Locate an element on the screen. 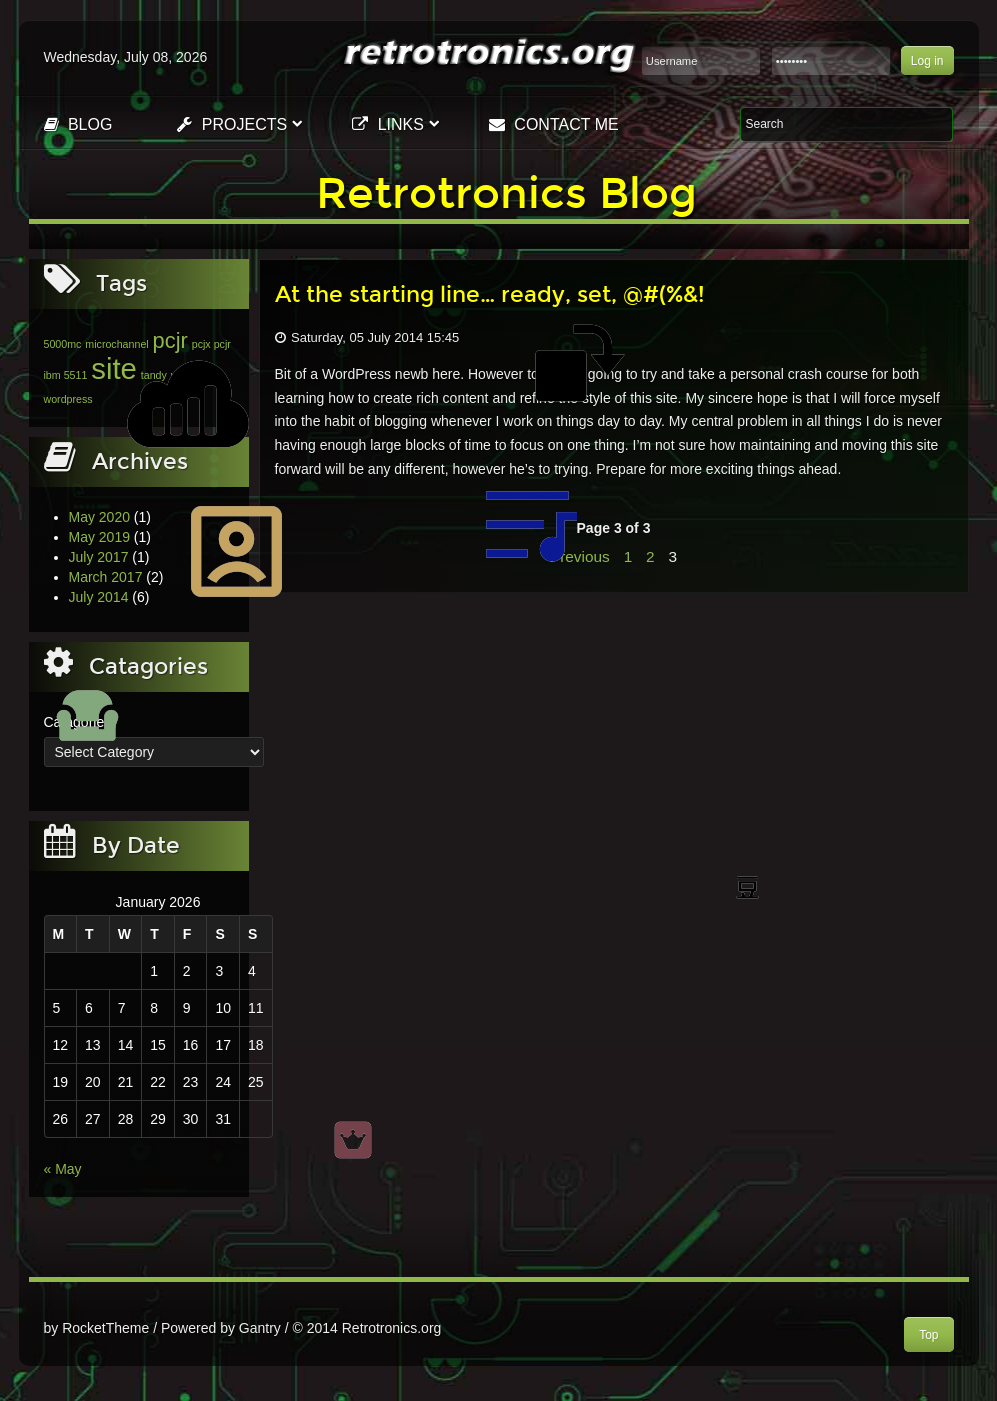 This screenshot has height=1401, width=997. view your playlist is located at coordinates (527, 524).